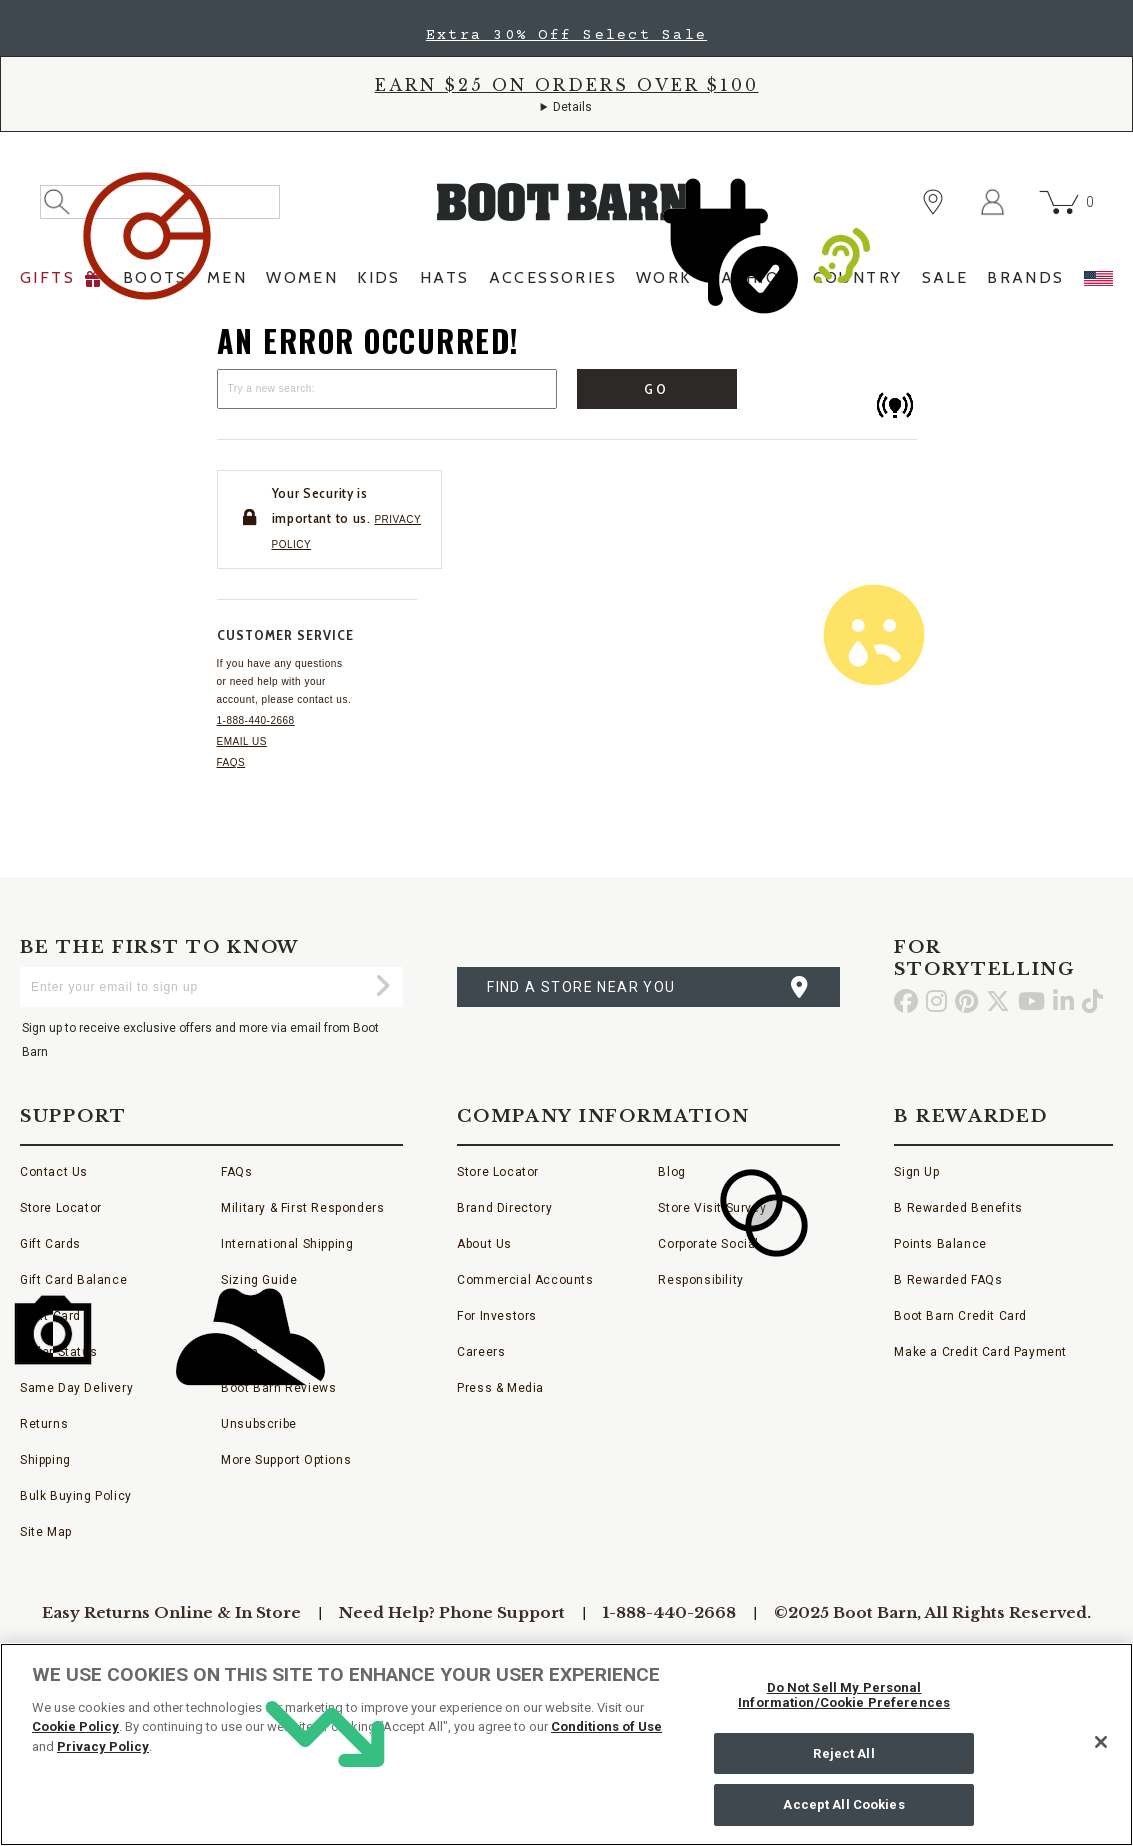 Image resolution: width=1133 pixels, height=1846 pixels. What do you see at coordinates (842, 255) in the screenshot?
I see `indicates assistive listening systems available` at bounding box center [842, 255].